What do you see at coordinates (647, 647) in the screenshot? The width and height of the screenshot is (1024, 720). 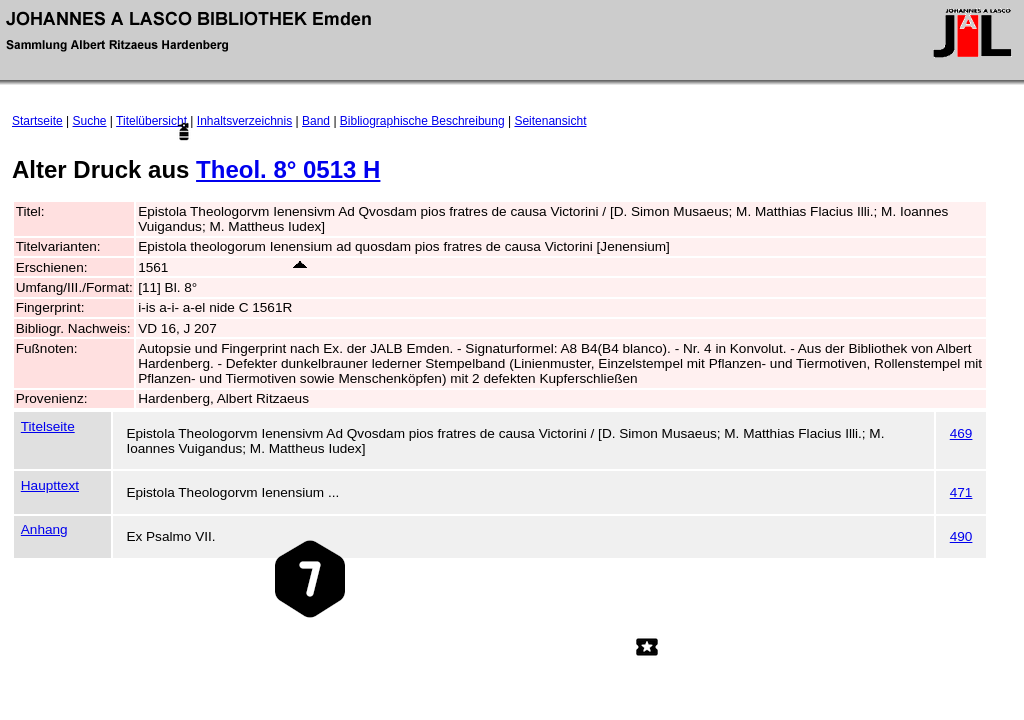 I see `browse local events and activities` at bounding box center [647, 647].